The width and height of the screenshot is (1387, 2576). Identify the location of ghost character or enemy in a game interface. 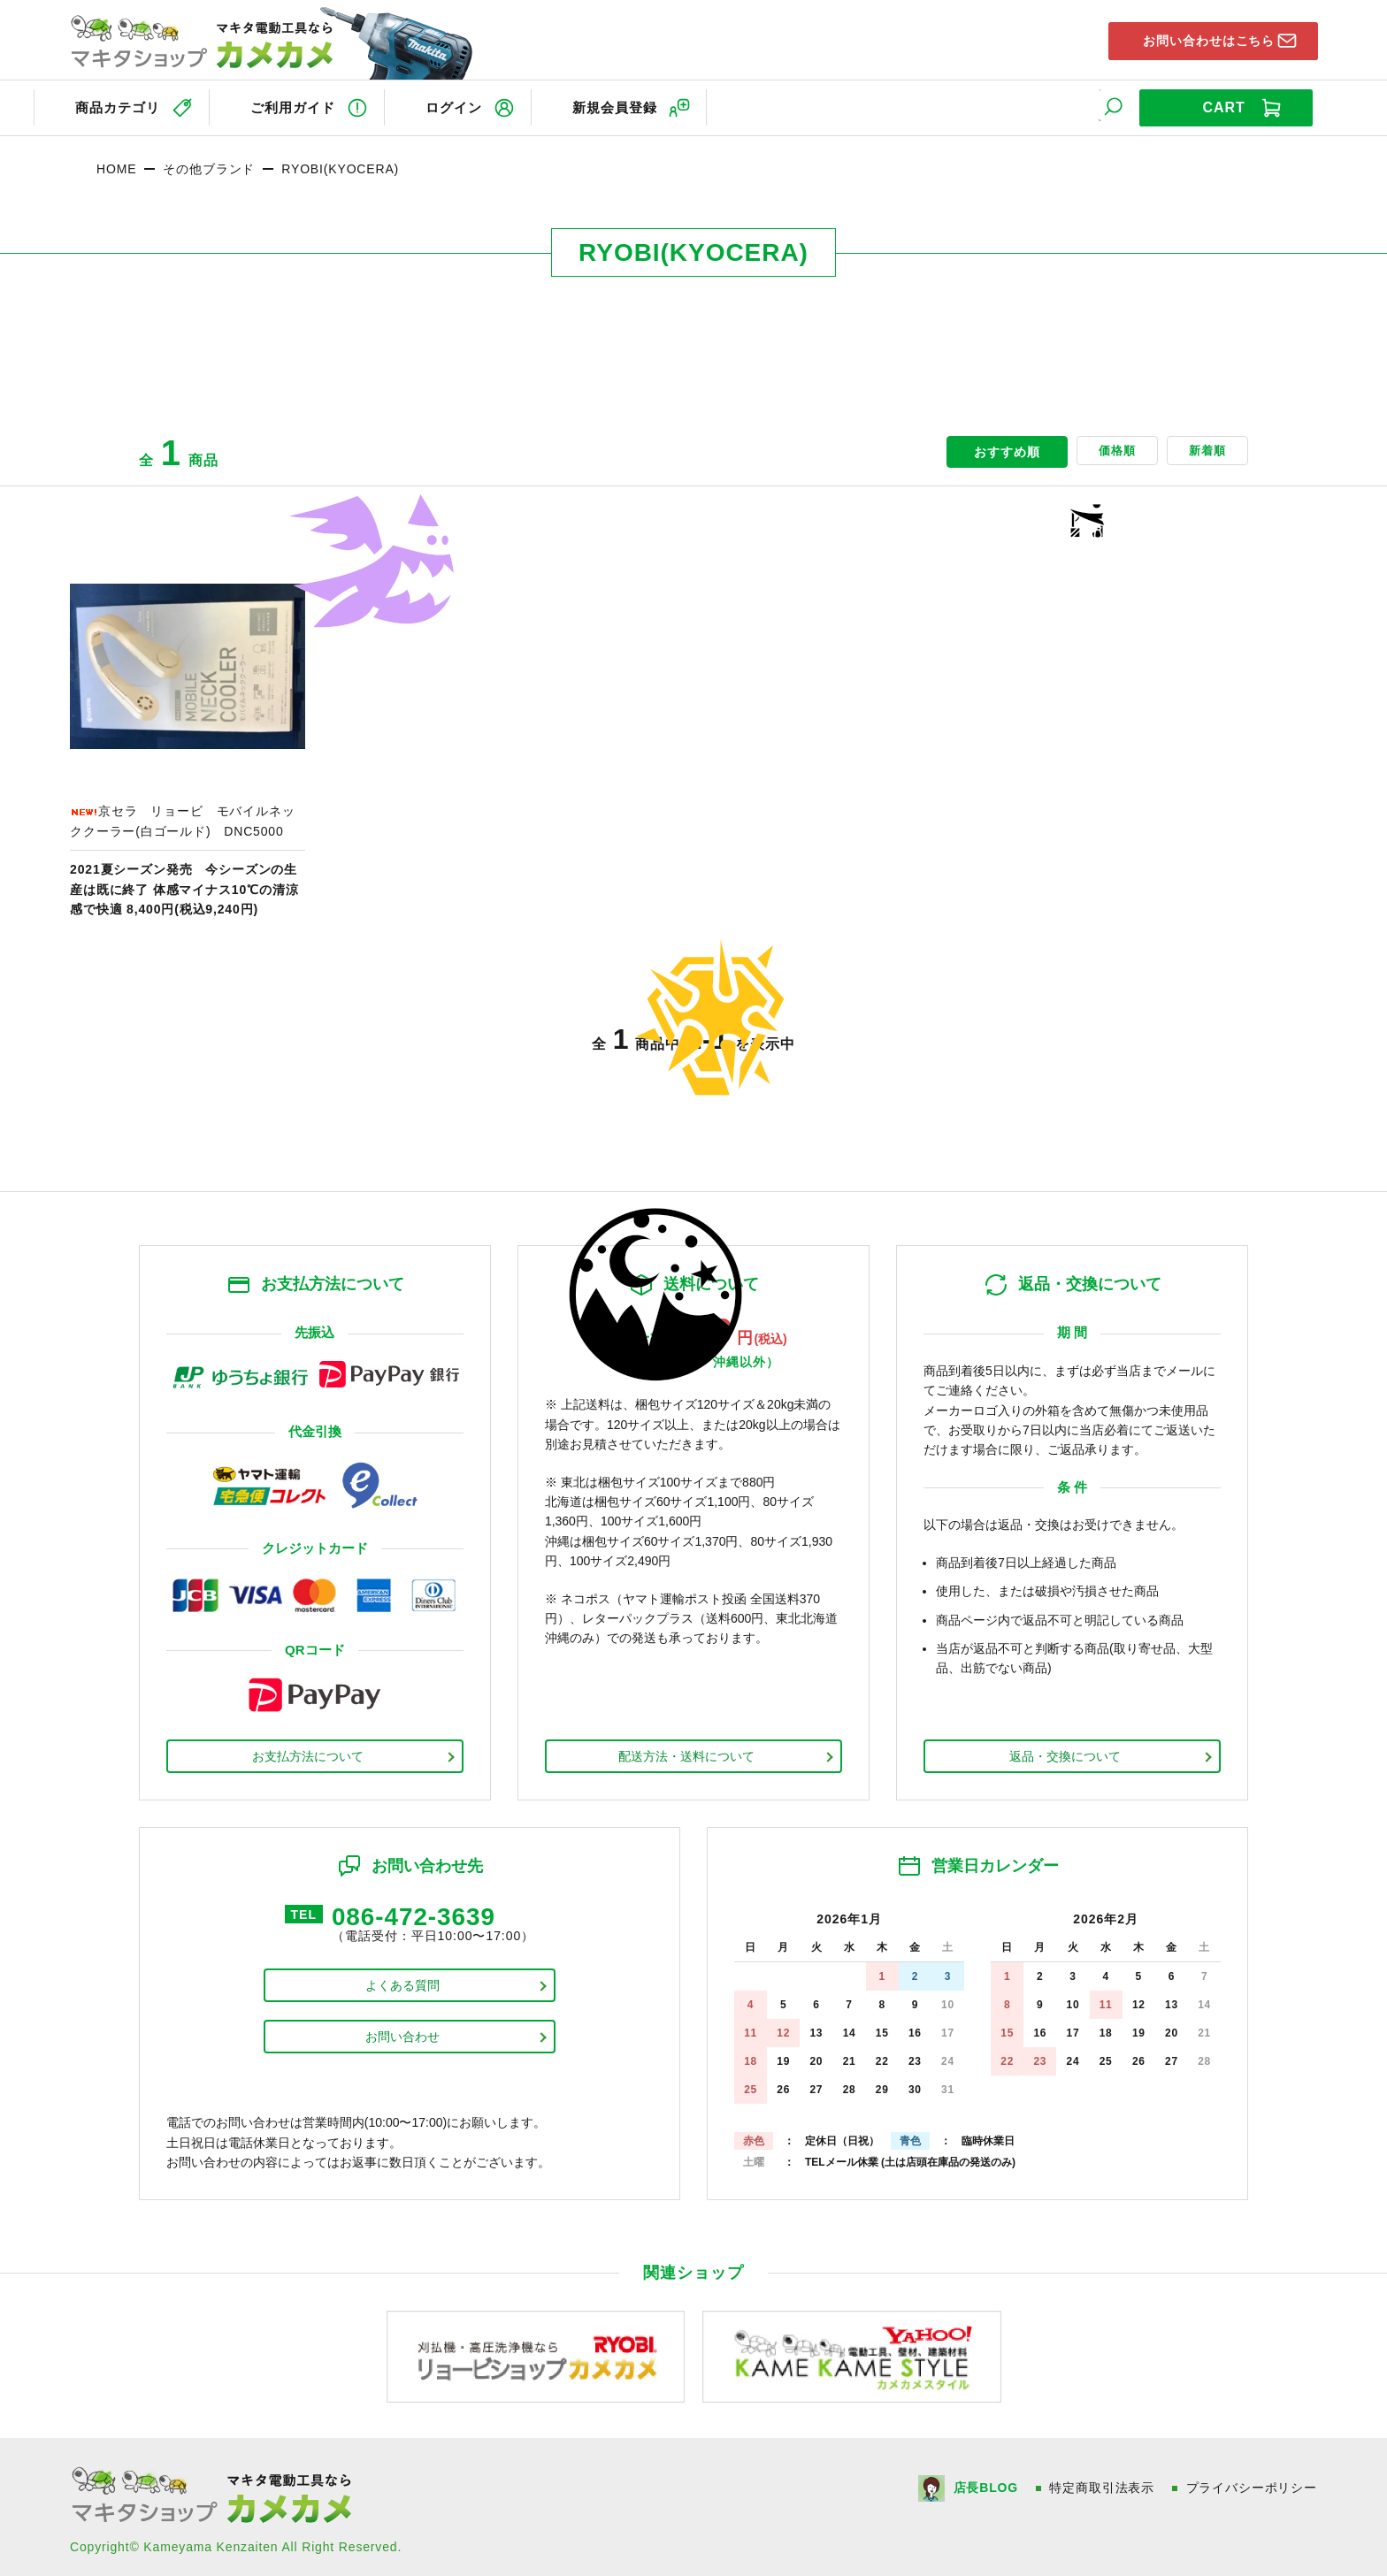
(372, 561).